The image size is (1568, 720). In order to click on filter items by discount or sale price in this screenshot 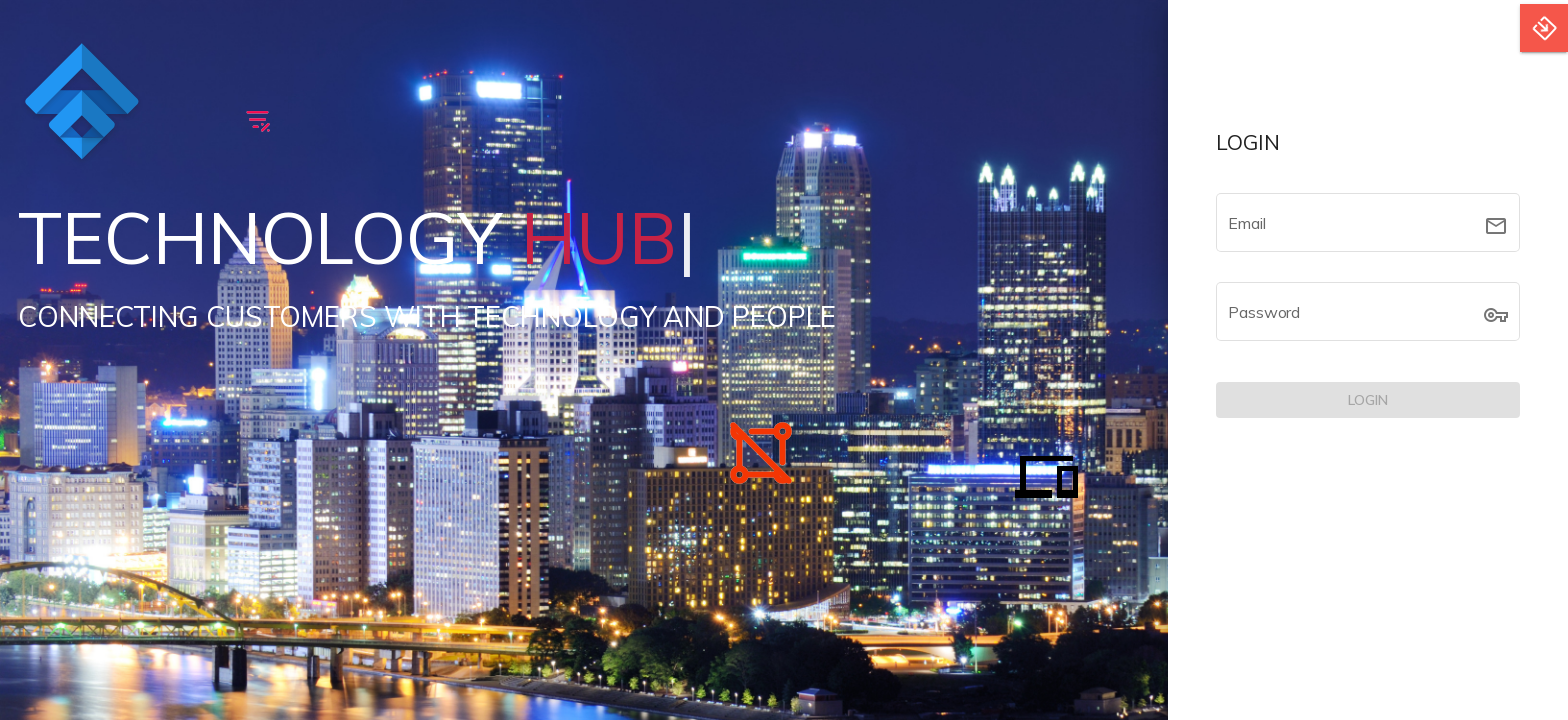, I will do `click(257, 119)`.